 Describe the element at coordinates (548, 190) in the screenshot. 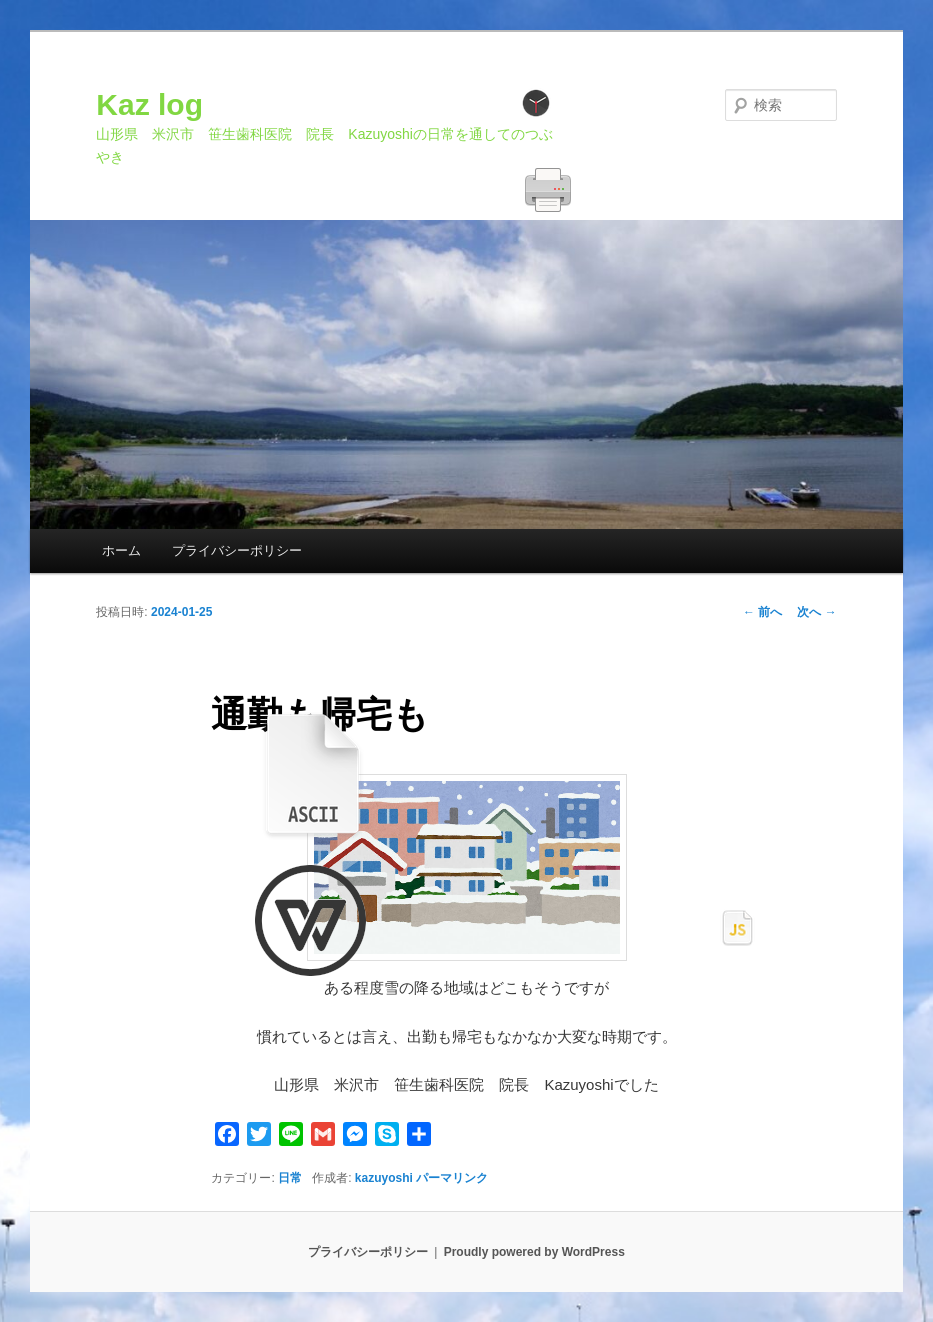

I see `print the current document` at that location.